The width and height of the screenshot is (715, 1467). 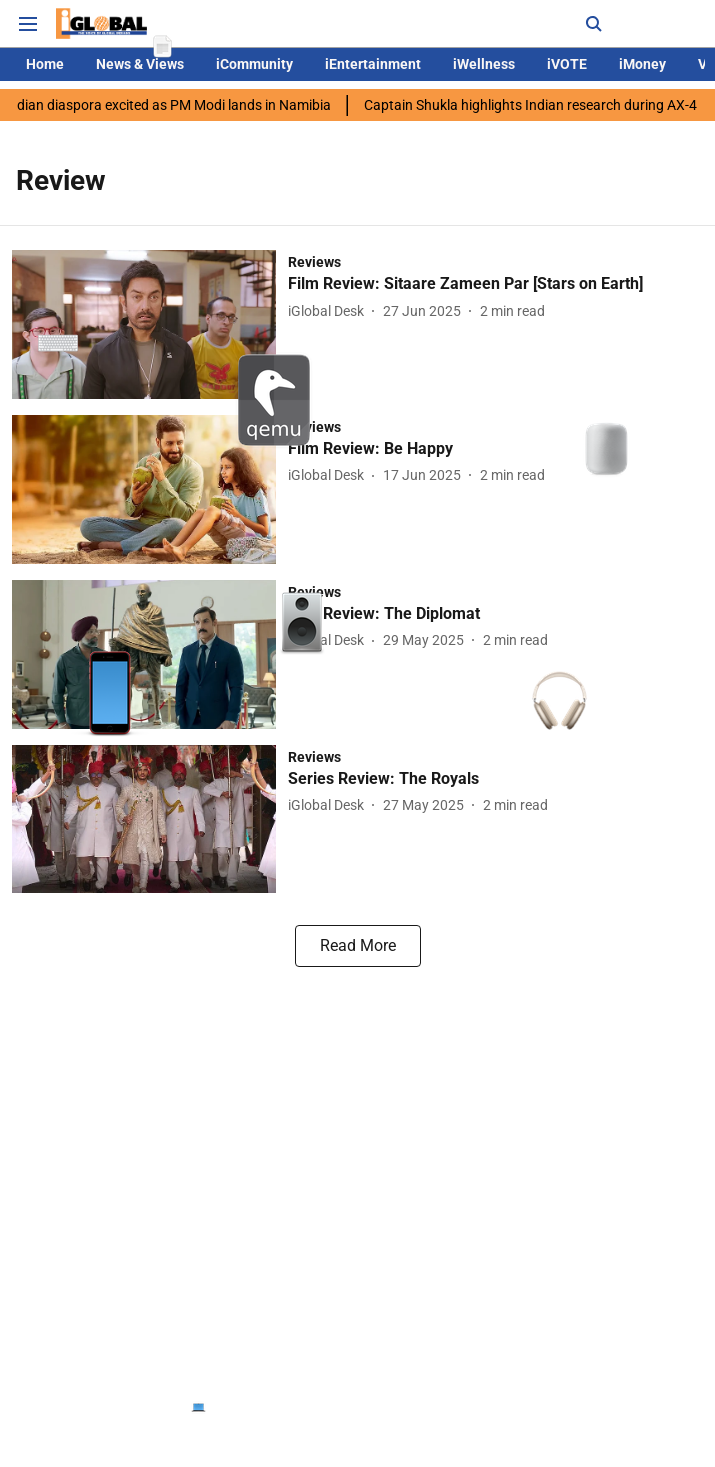 I want to click on macbook pro 14-inch device icon, so click(x=198, y=1406).